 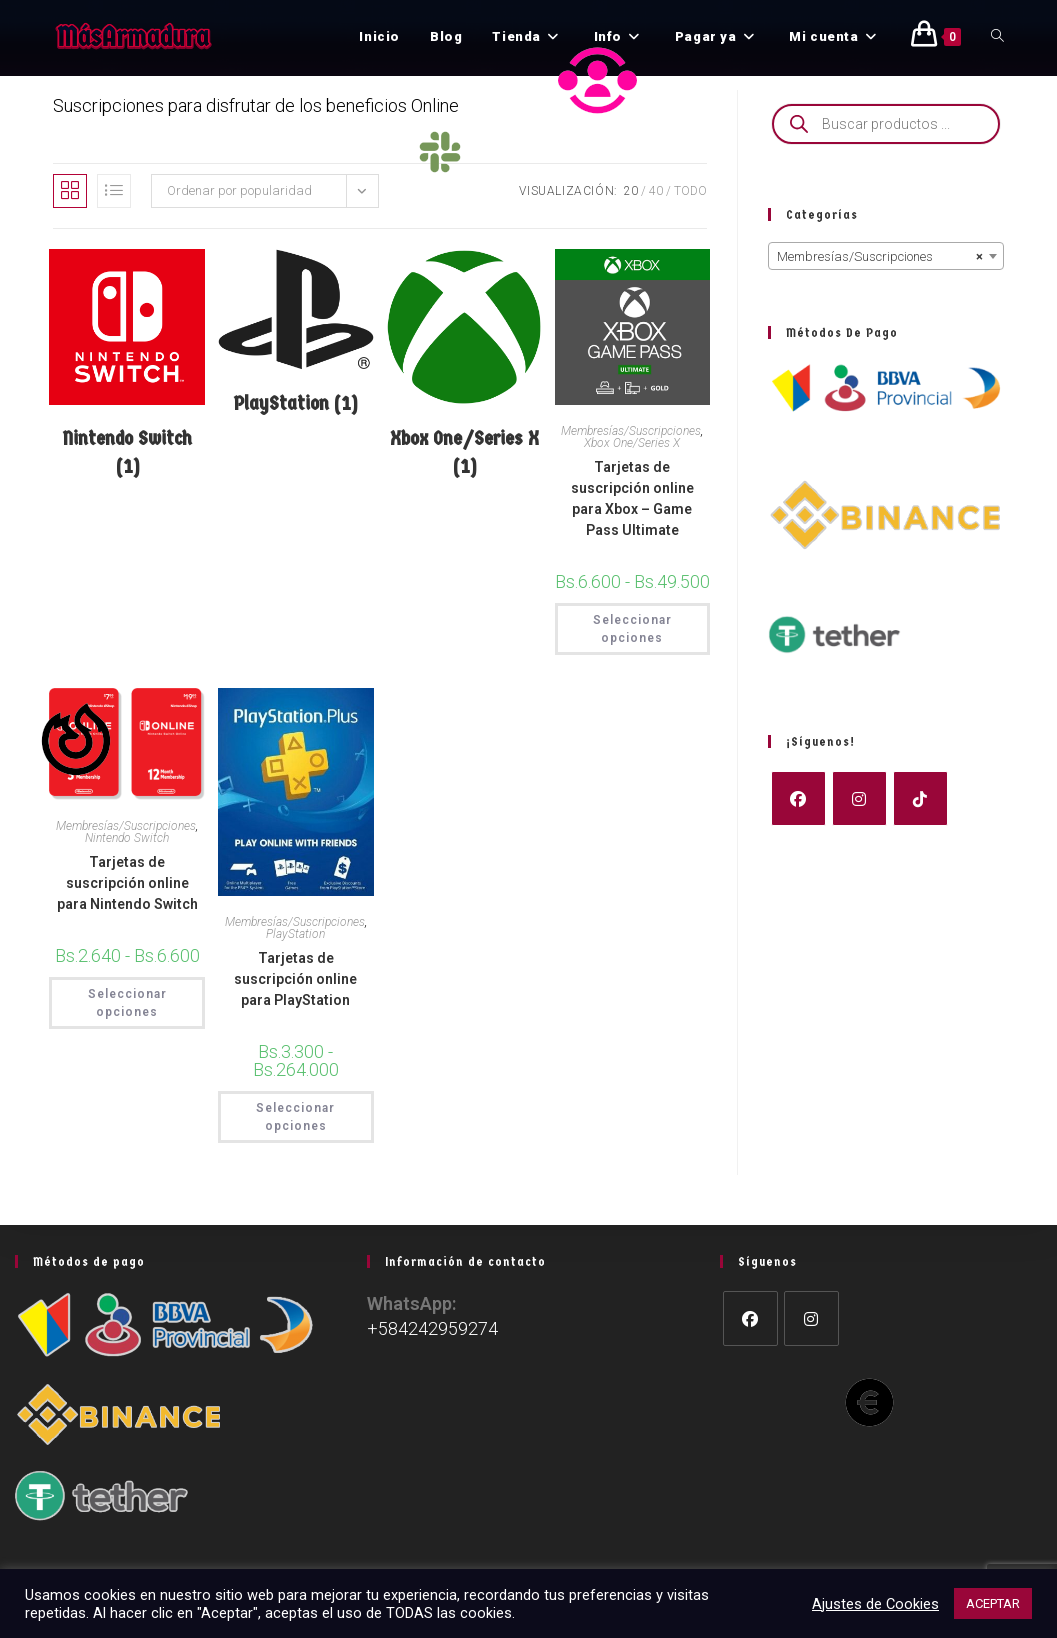 I want to click on open Firefox browser, so click(x=76, y=741).